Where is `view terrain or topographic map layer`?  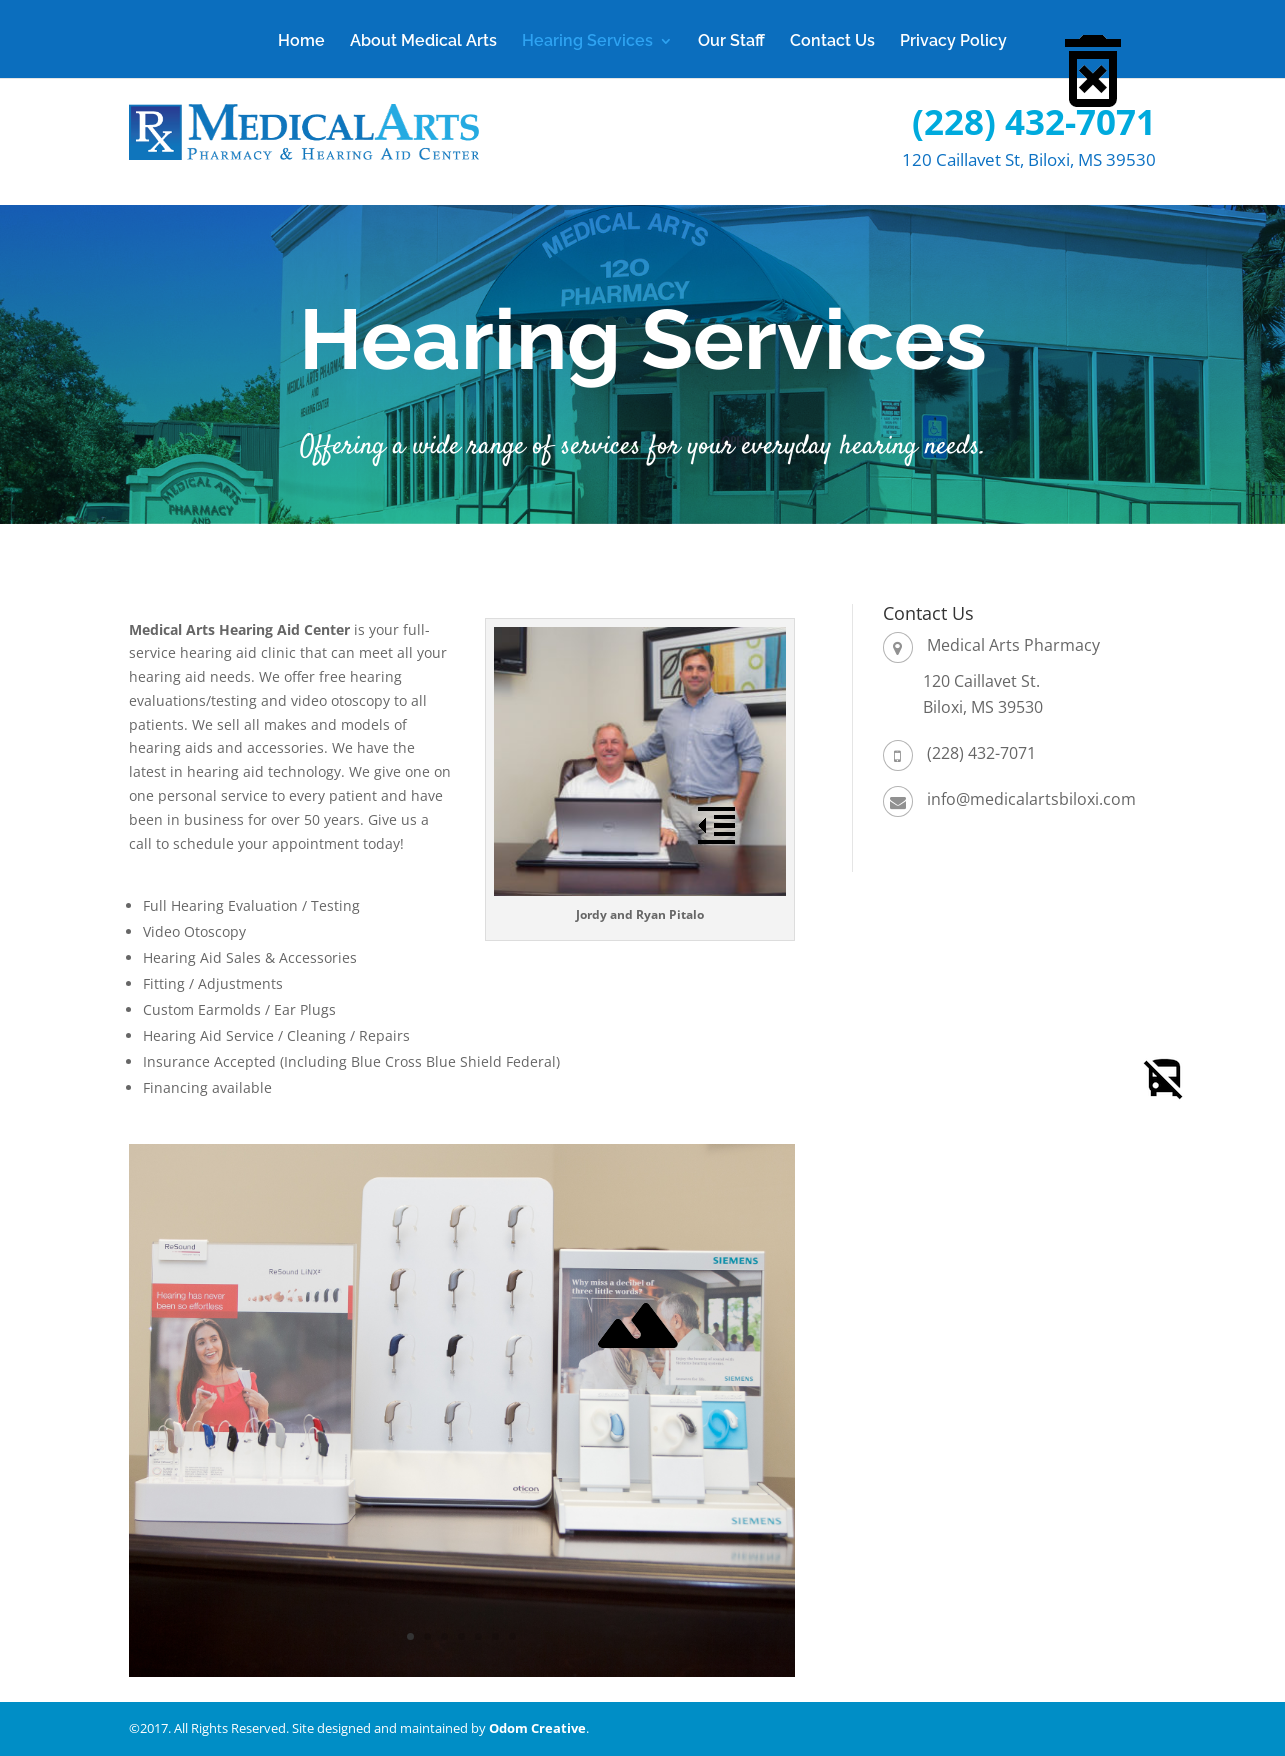 view terrain or topographic map layer is located at coordinates (638, 1324).